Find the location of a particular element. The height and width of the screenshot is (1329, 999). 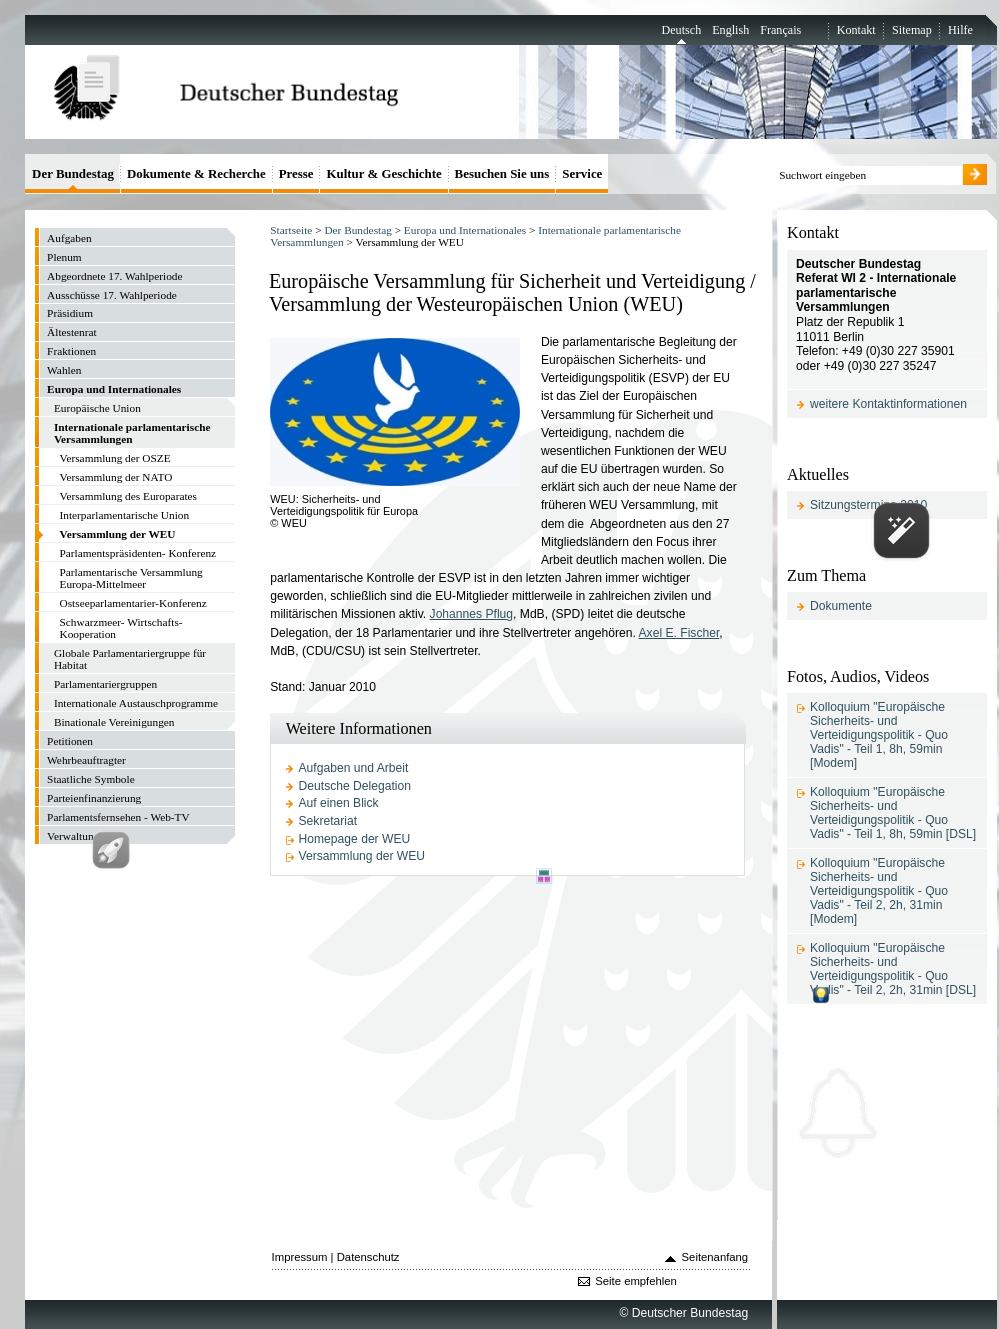

indicates a folder contains documents is located at coordinates (98, 78).